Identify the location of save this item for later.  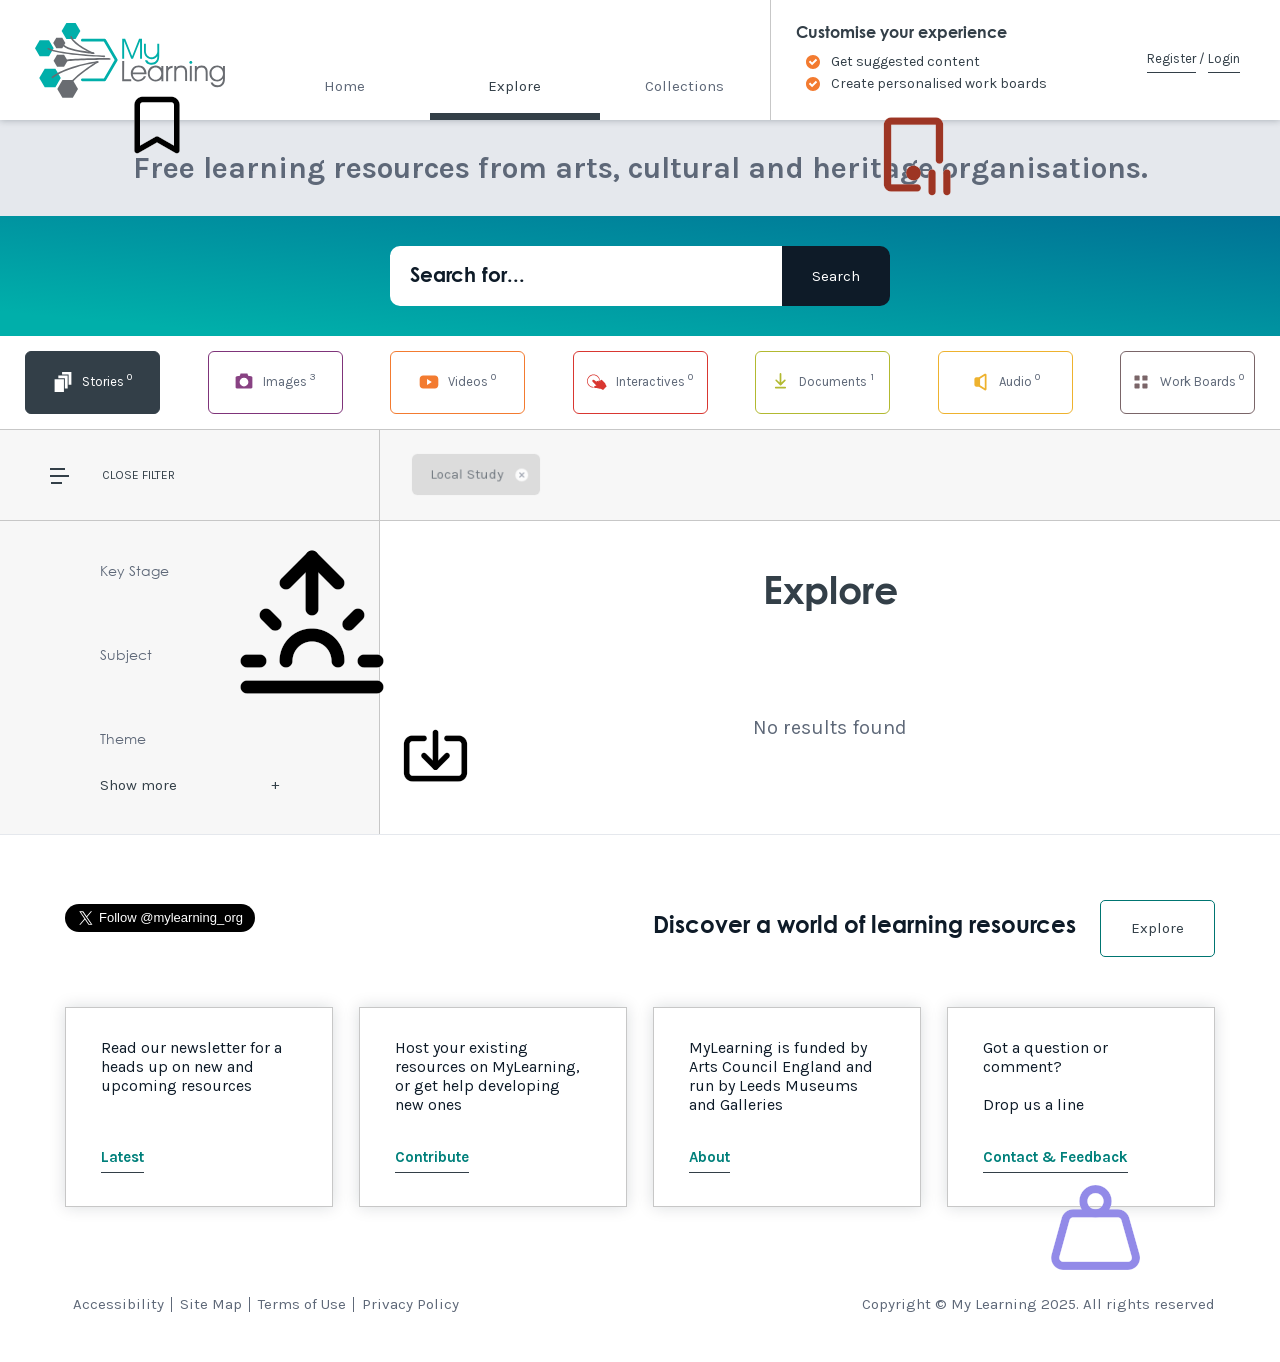
(157, 125).